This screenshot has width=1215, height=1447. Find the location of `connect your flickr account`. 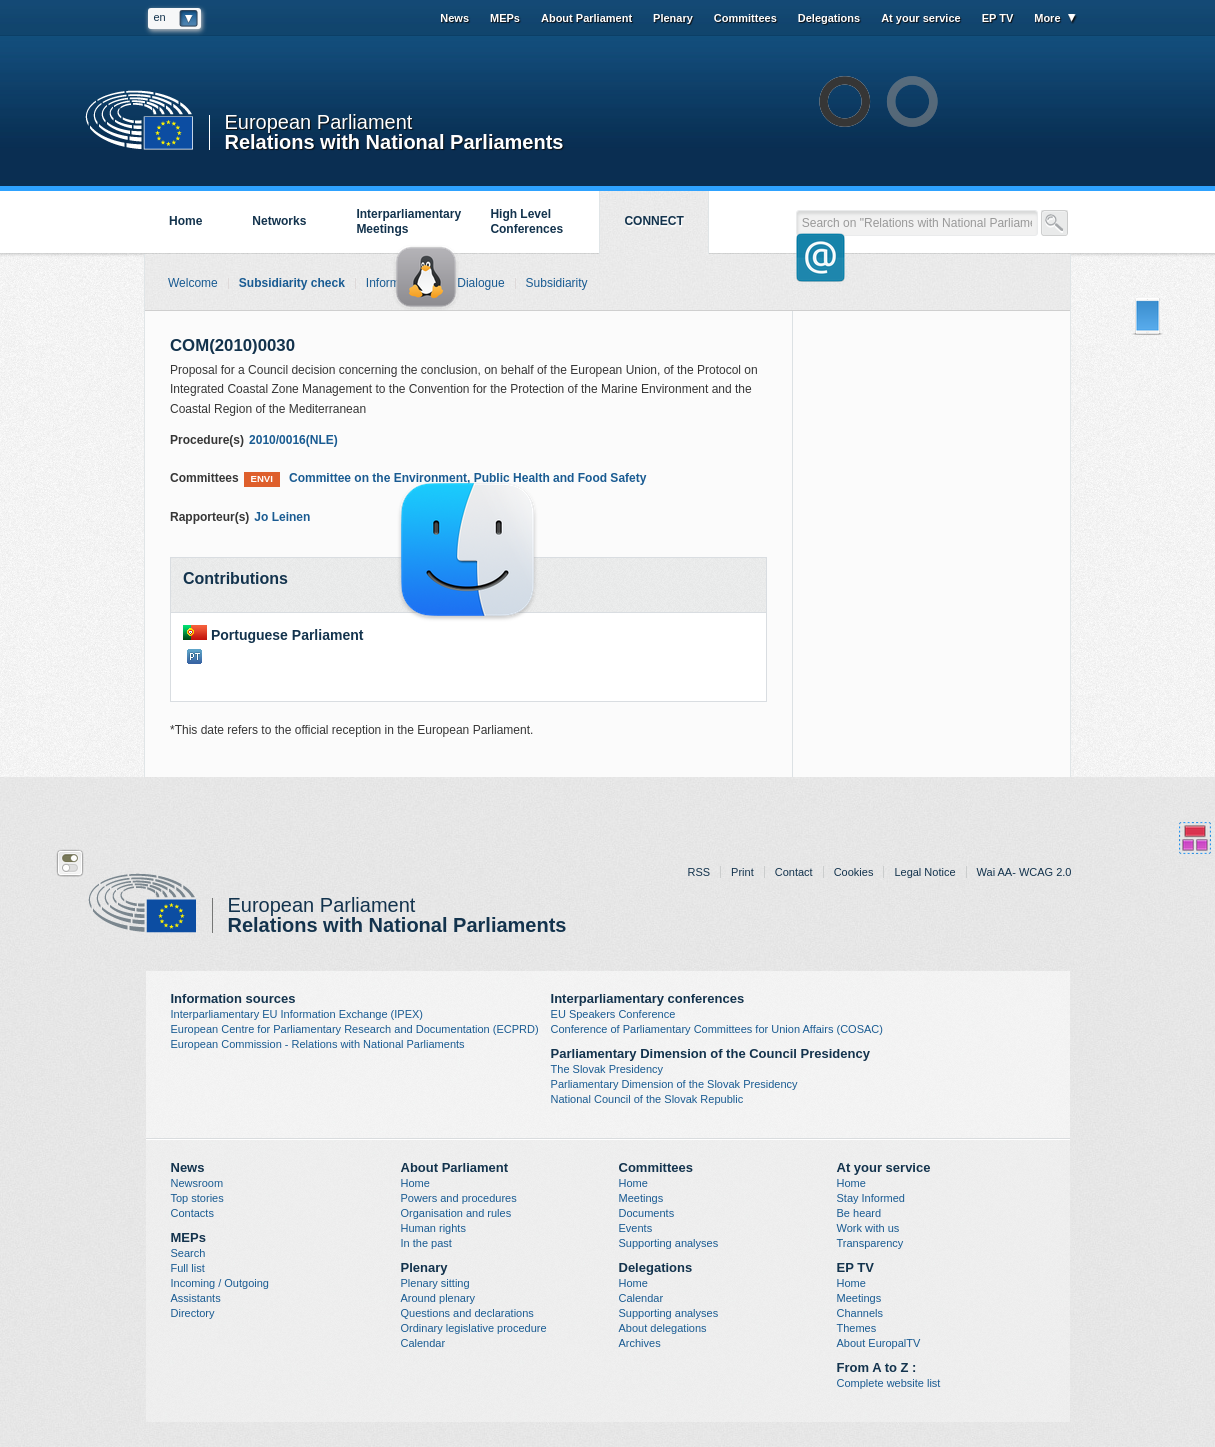

connect your flickr account is located at coordinates (878, 101).